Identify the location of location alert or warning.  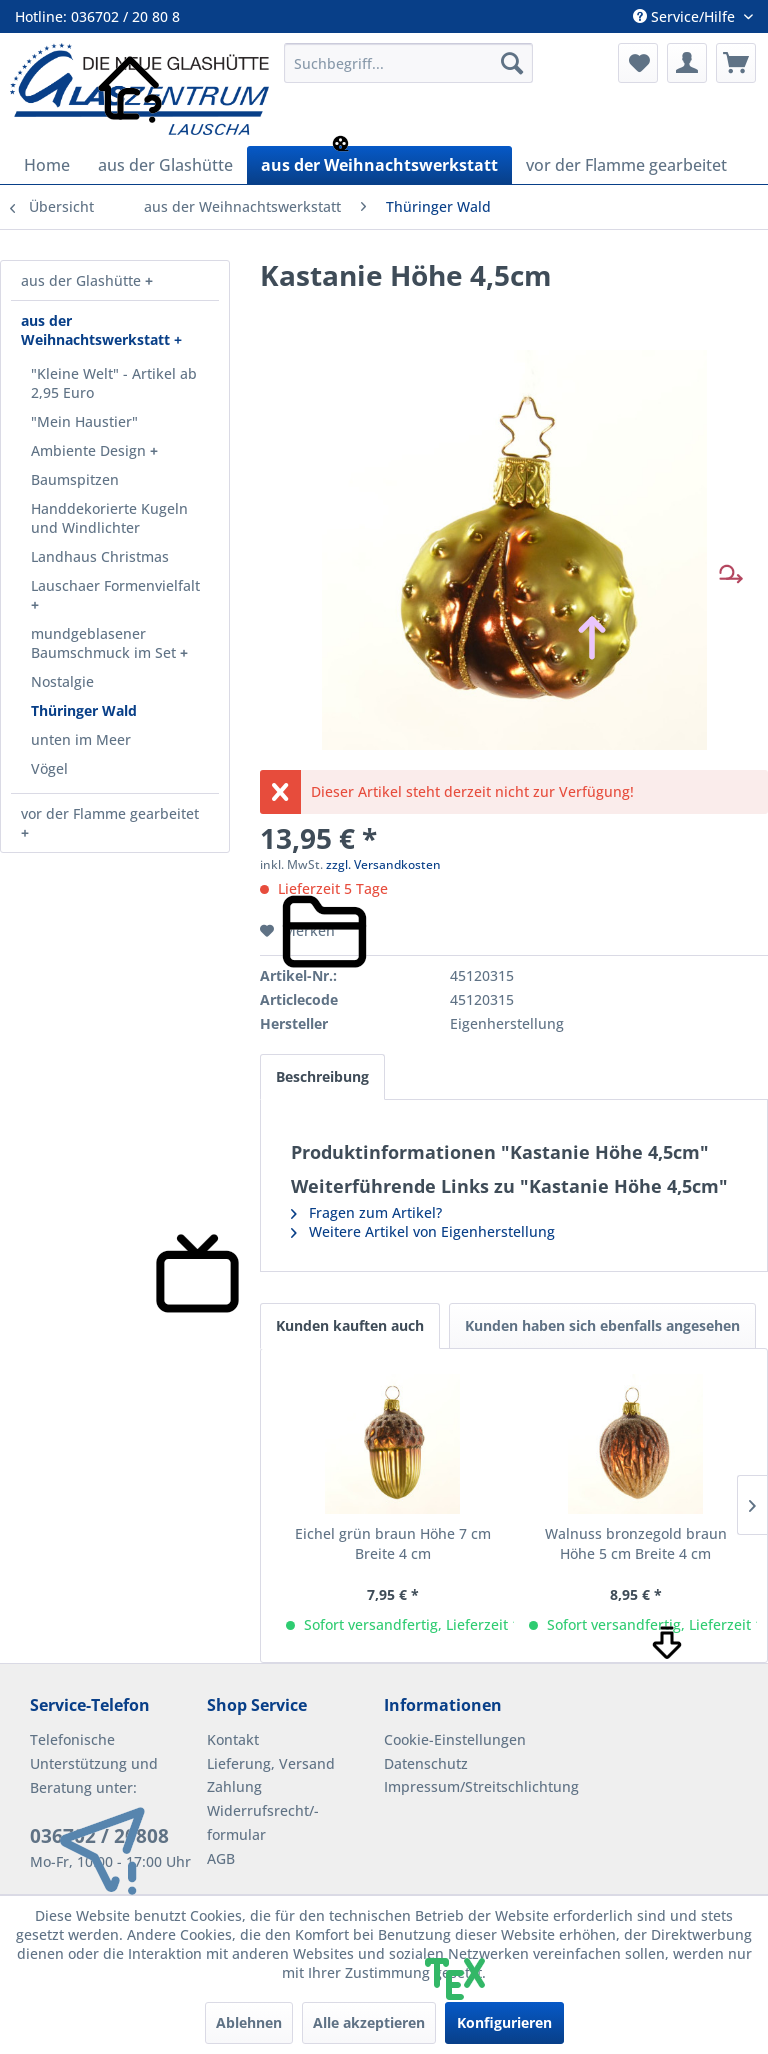
(103, 1849).